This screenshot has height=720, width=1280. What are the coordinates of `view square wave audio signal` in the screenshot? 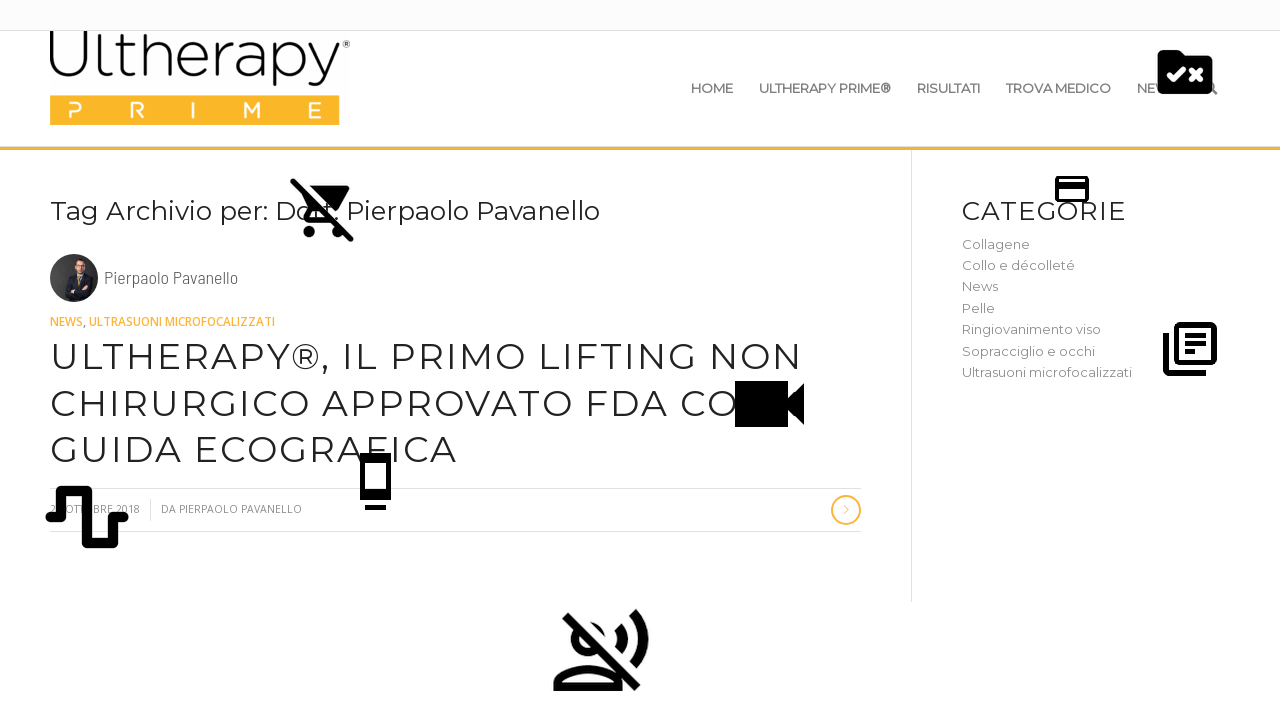 It's located at (87, 517).